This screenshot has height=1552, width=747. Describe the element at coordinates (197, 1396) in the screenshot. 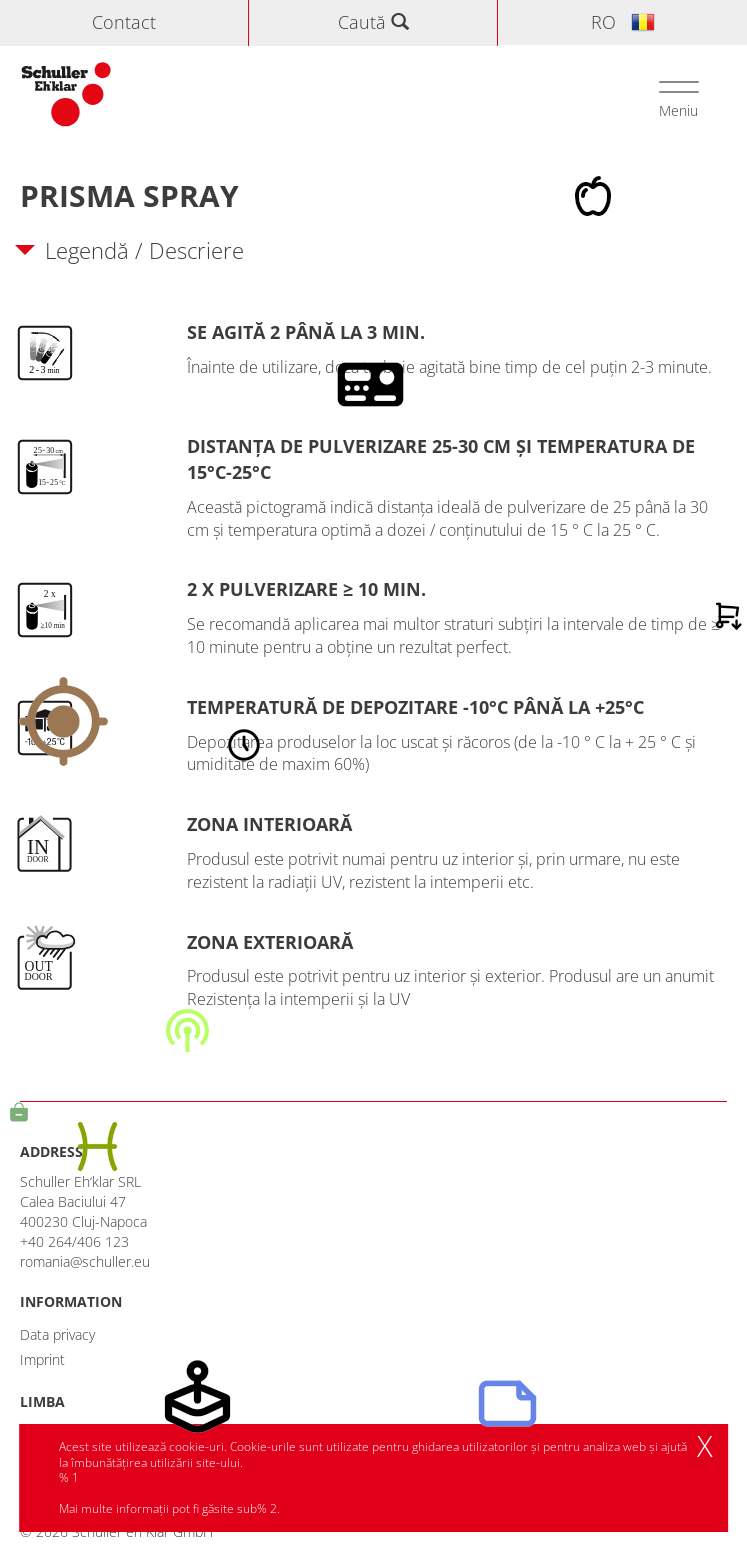

I see `open apple arcade gaming service` at that location.